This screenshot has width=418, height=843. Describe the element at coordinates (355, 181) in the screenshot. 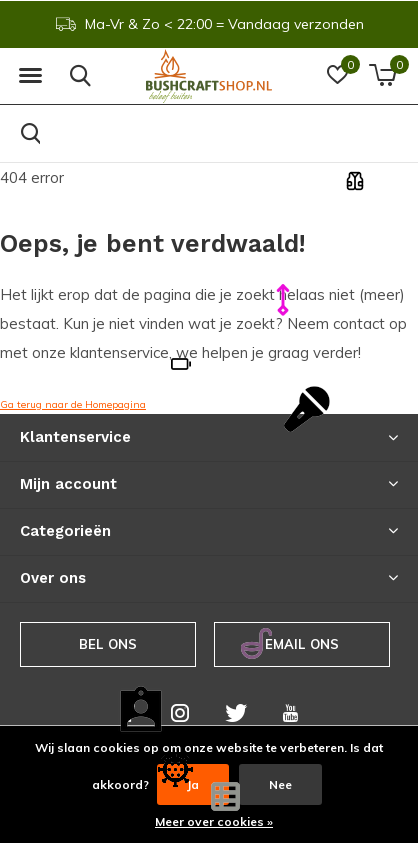

I see `view outerwear or jacket options` at that location.